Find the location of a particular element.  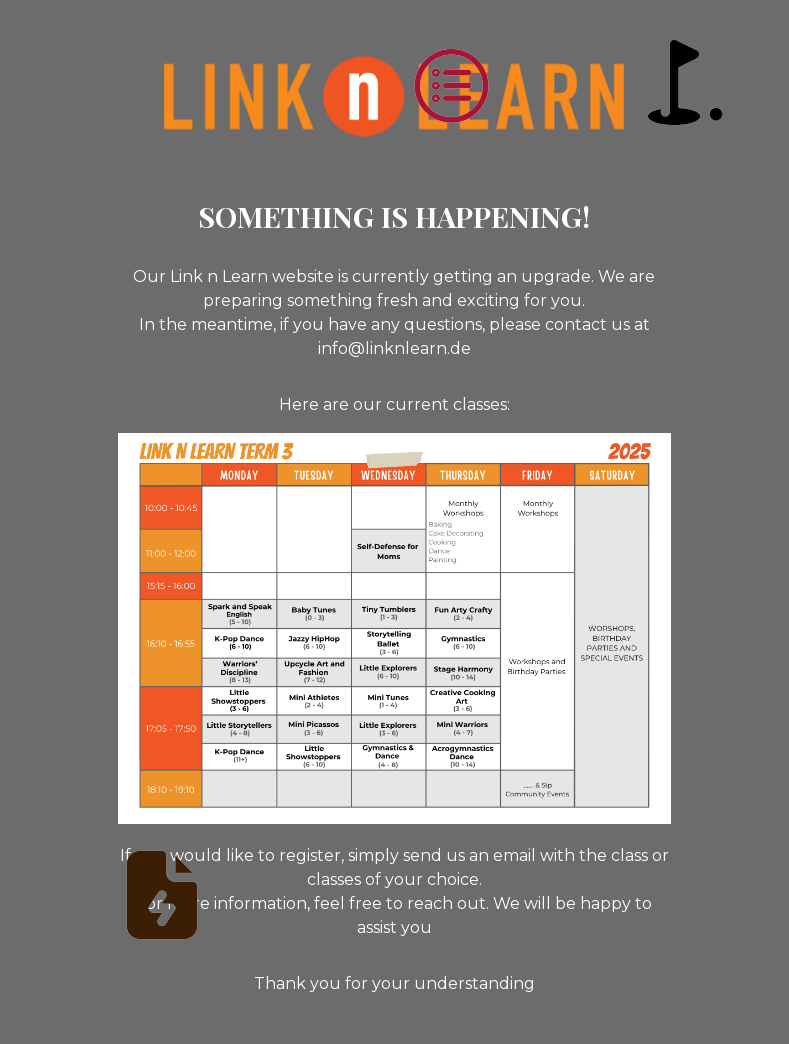

open power or energy-related document is located at coordinates (162, 895).